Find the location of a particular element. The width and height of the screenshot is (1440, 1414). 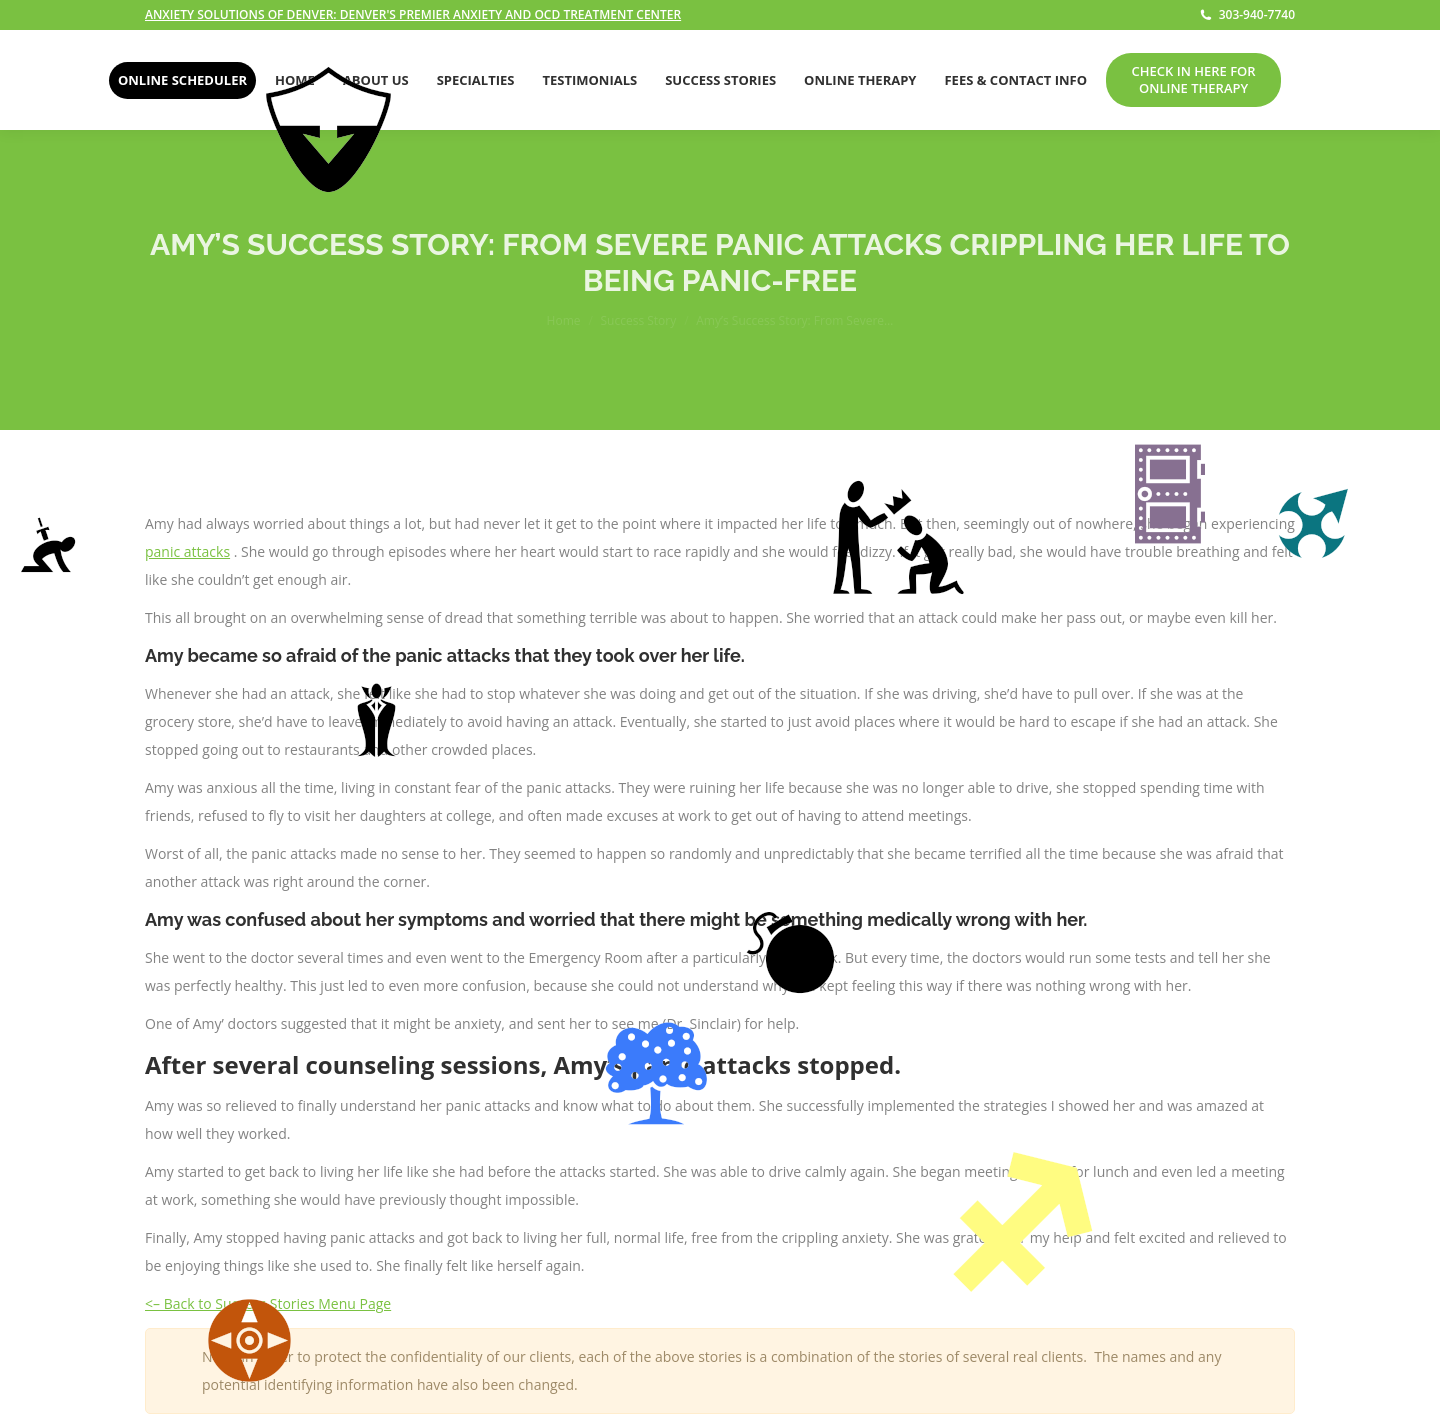

navigate or pan in multiple directions is located at coordinates (249, 1340).